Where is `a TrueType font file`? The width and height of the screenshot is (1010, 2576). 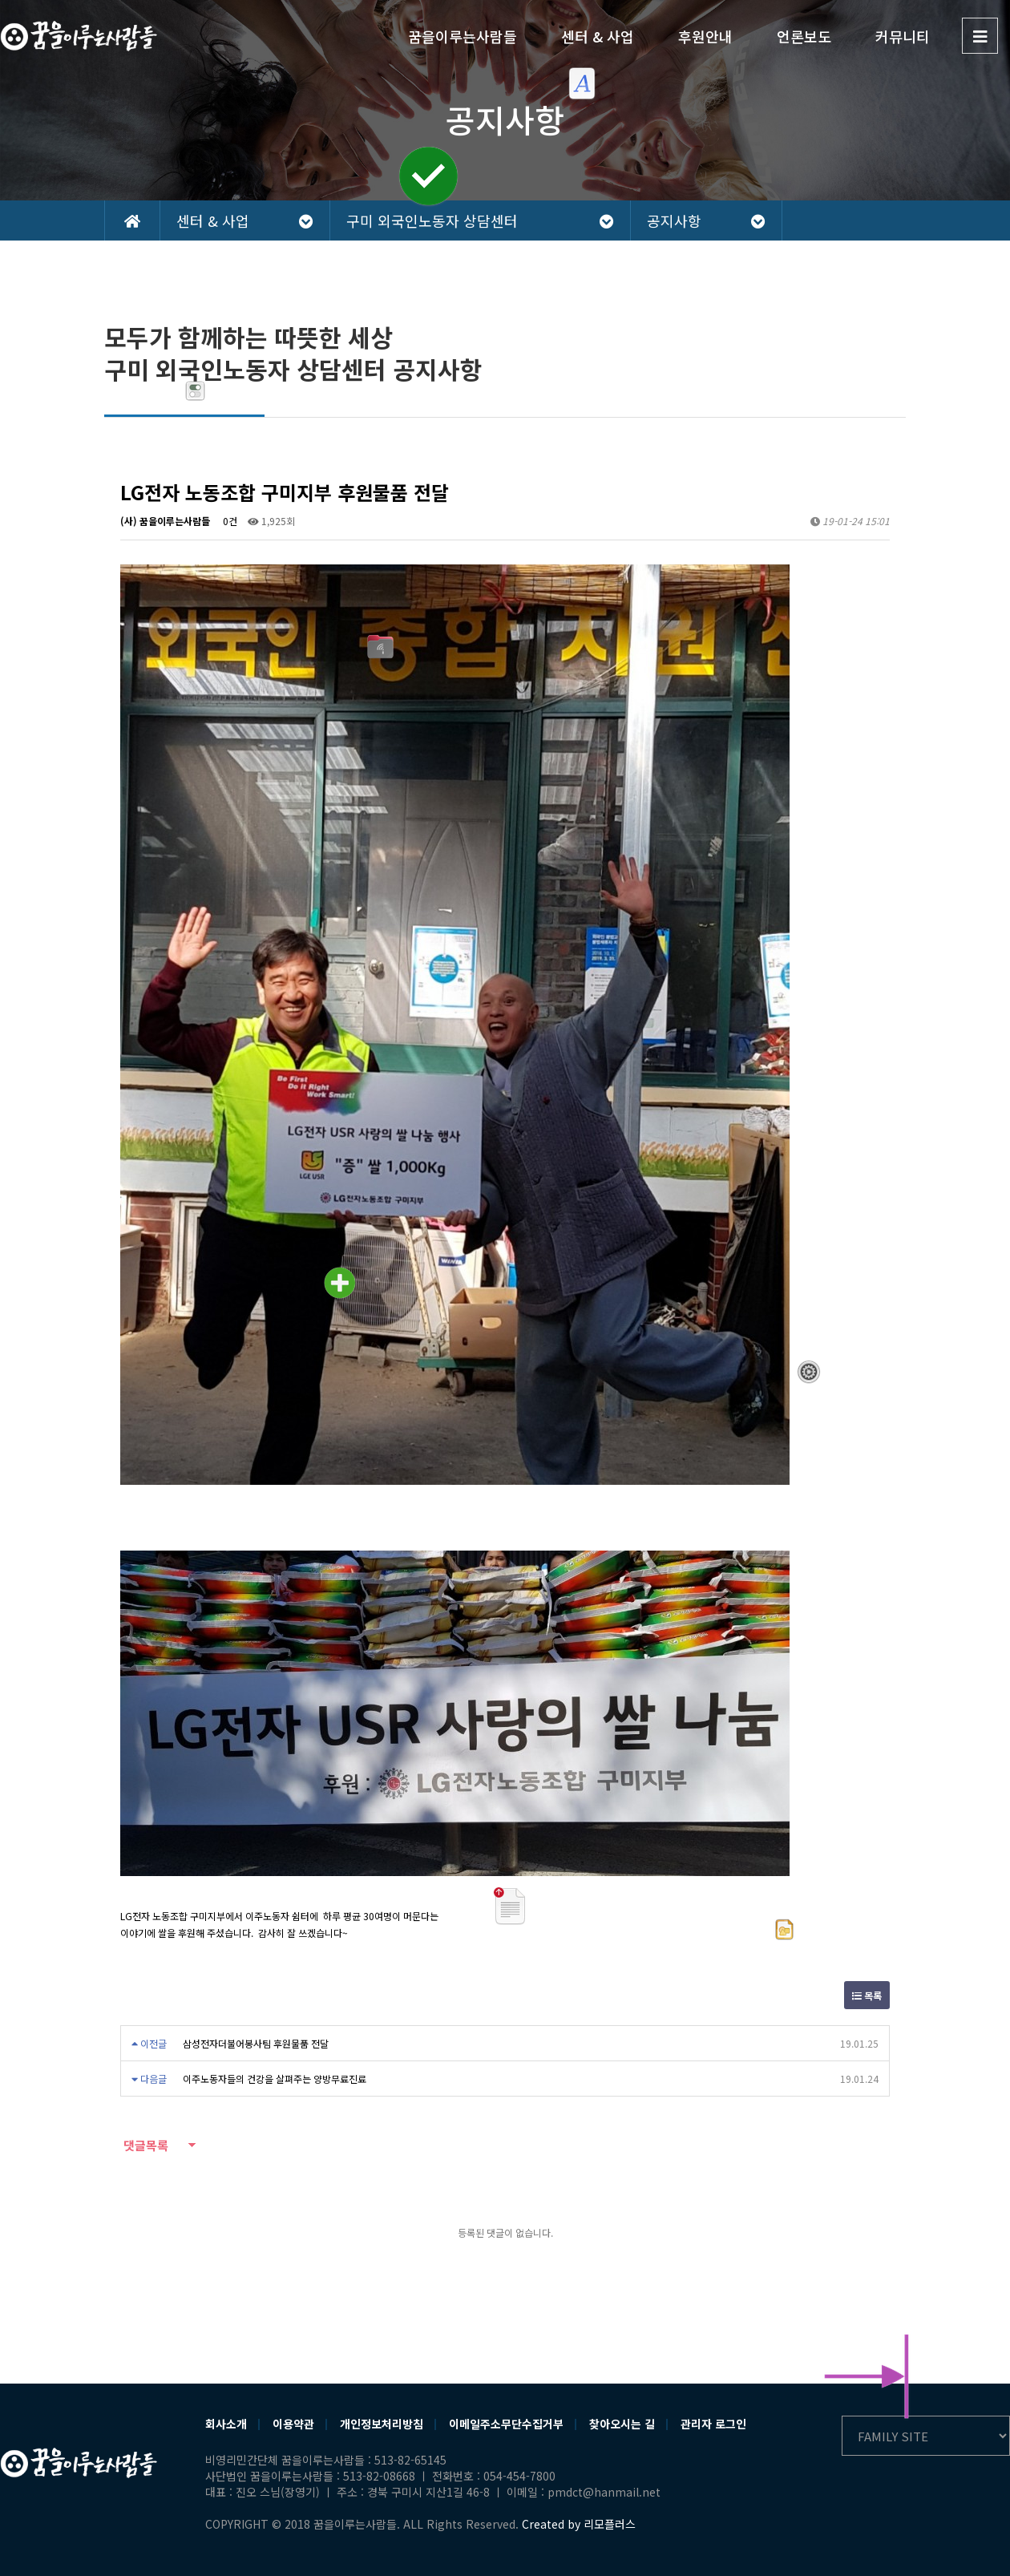
a TrueType font file is located at coordinates (582, 83).